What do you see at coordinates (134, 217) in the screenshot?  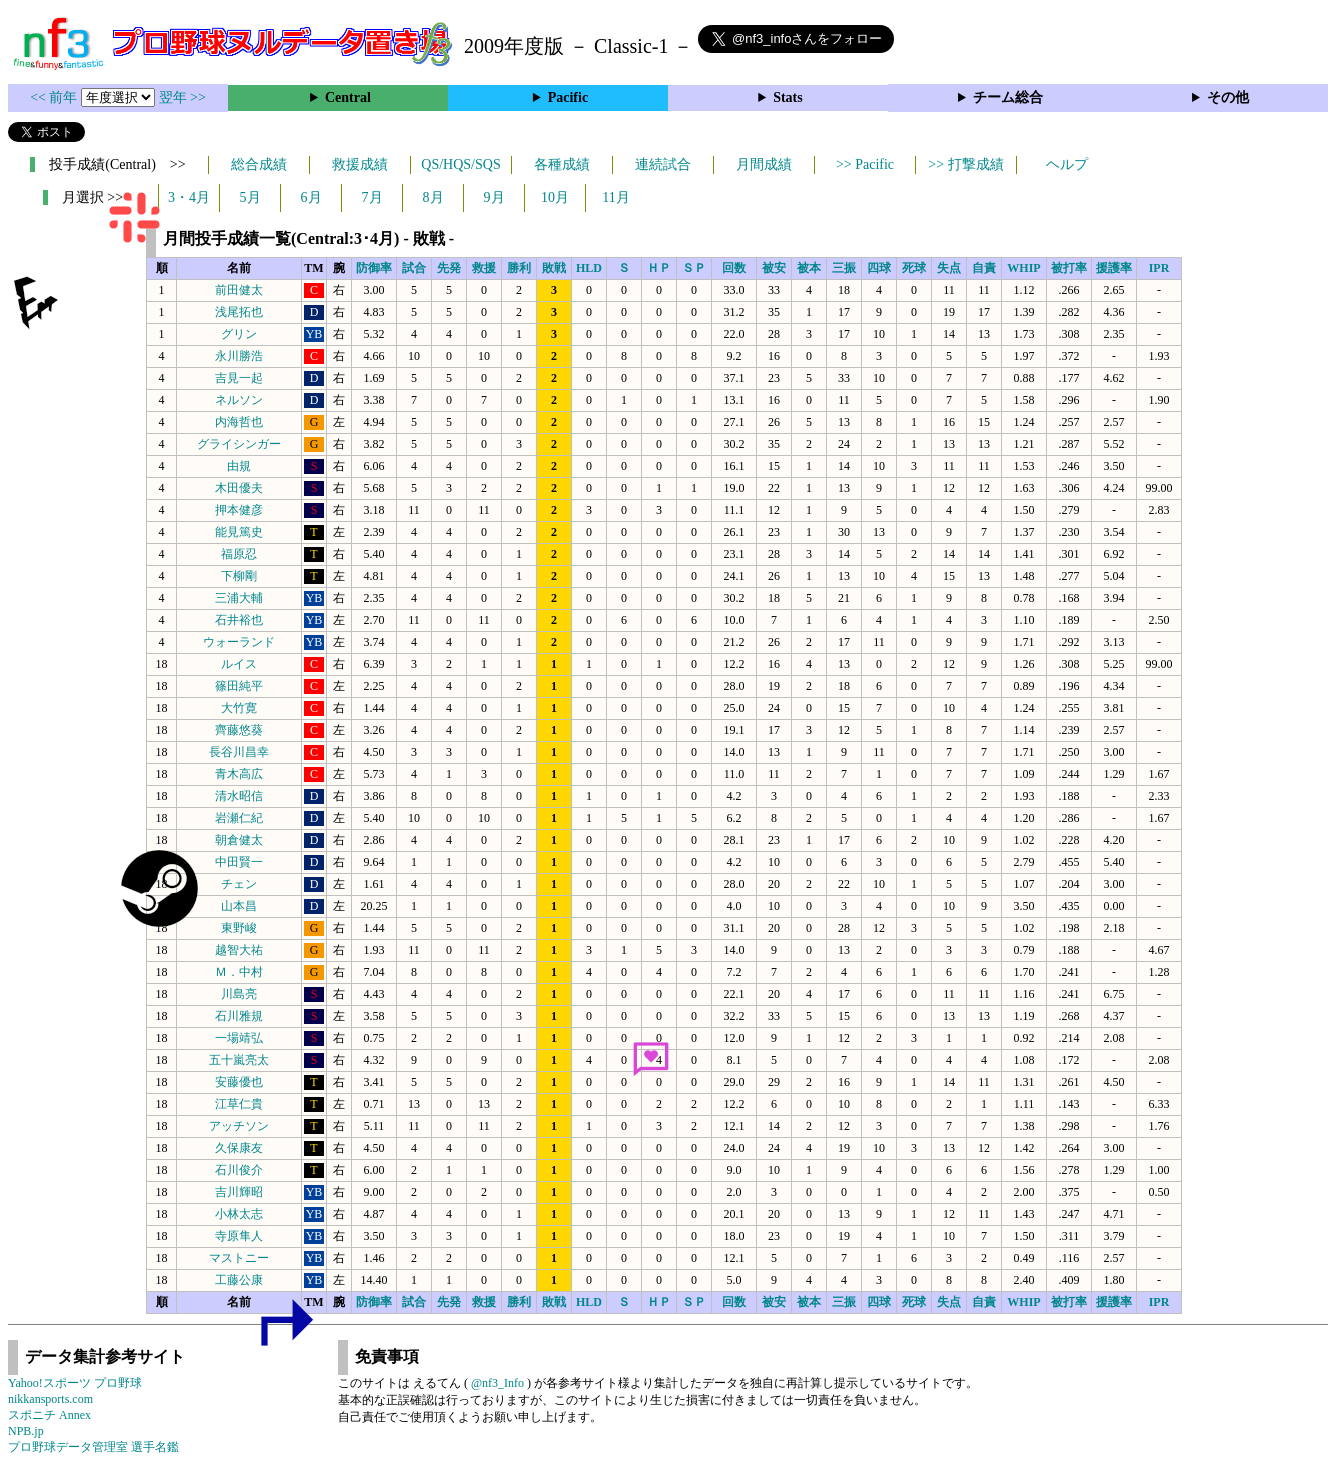 I see `open Slack messaging app` at bounding box center [134, 217].